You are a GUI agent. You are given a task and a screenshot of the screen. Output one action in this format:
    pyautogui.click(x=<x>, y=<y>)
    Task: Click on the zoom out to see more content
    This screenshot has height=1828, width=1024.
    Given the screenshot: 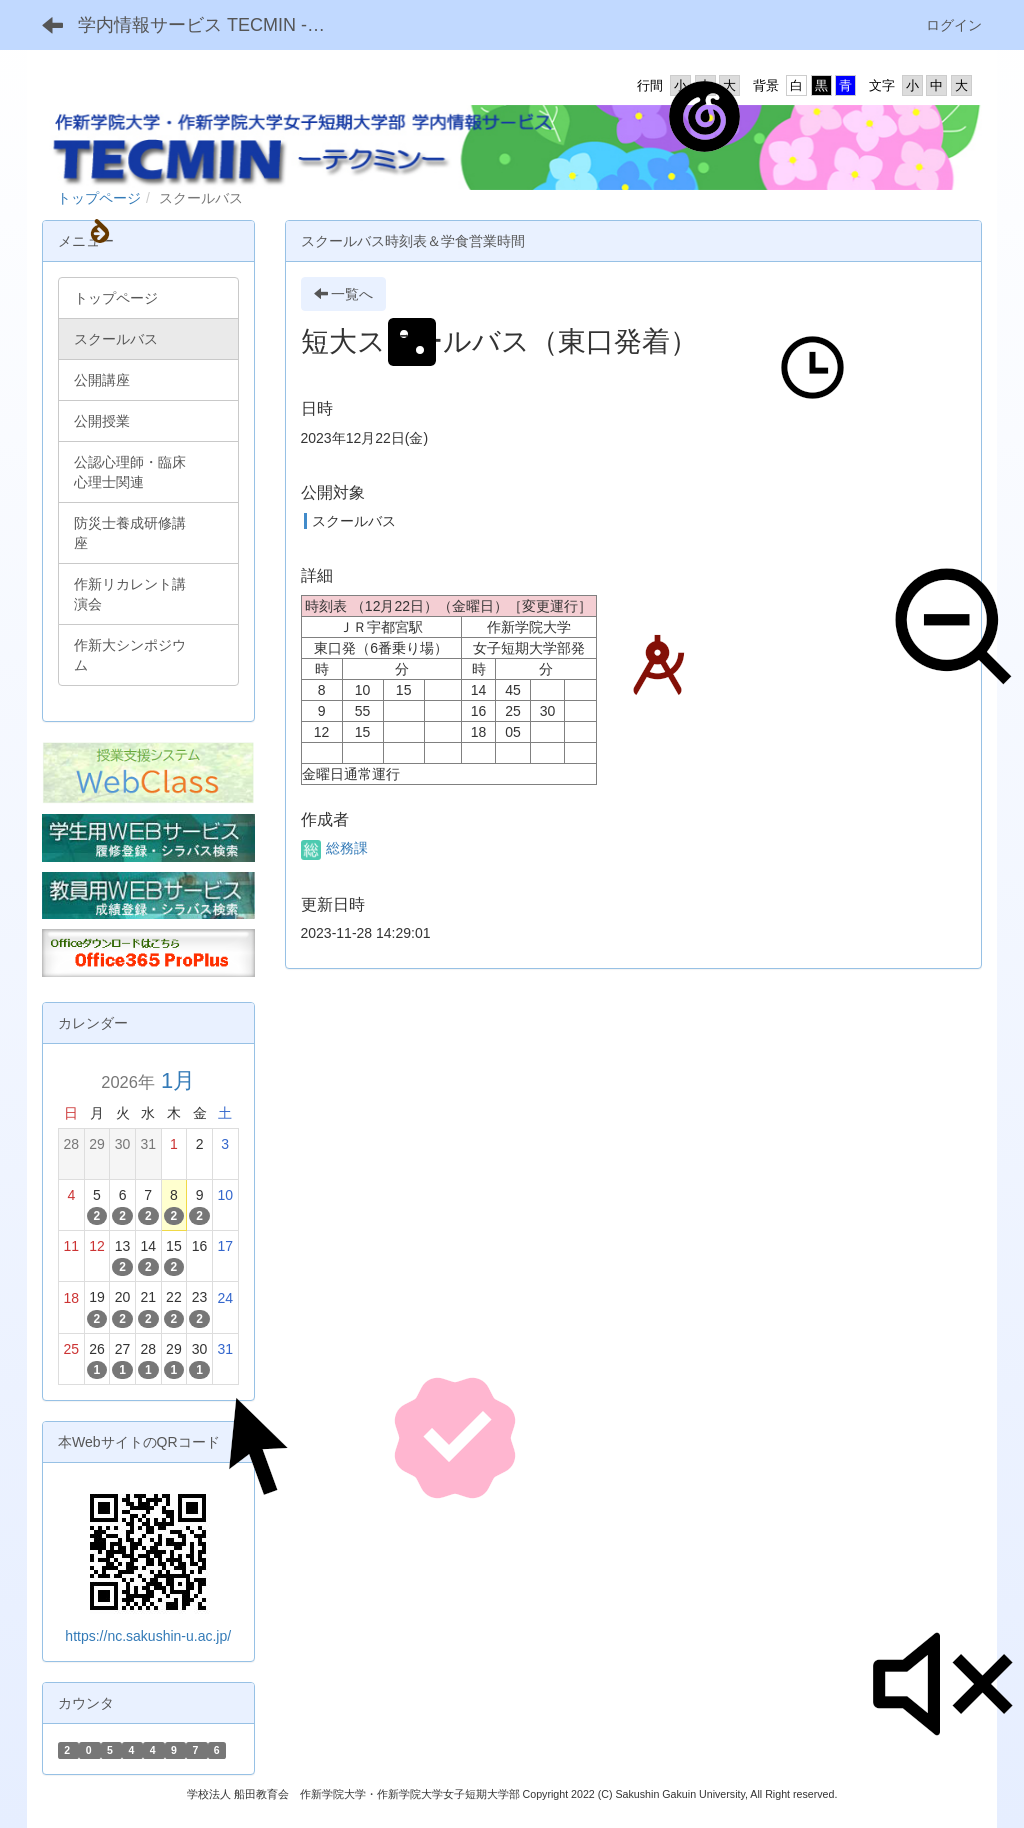 What is the action you would take?
    pyautogui.click(x=952, y=625)
    